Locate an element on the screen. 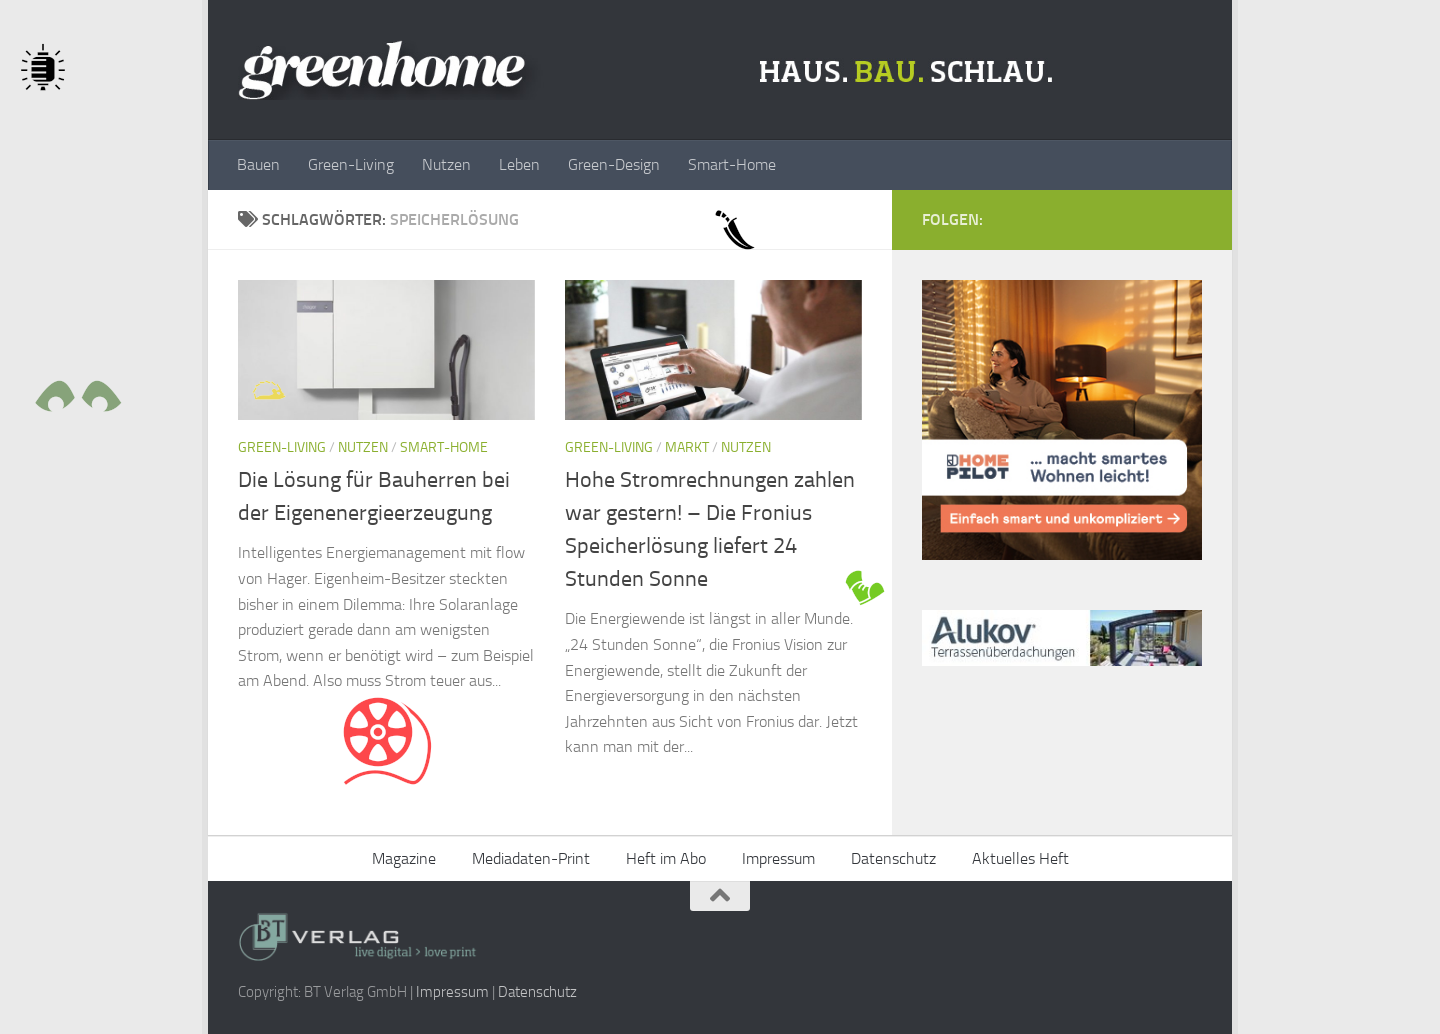 This screenshot has width=1440, height=1034. access video or film content is located at coordinates (387, 741).